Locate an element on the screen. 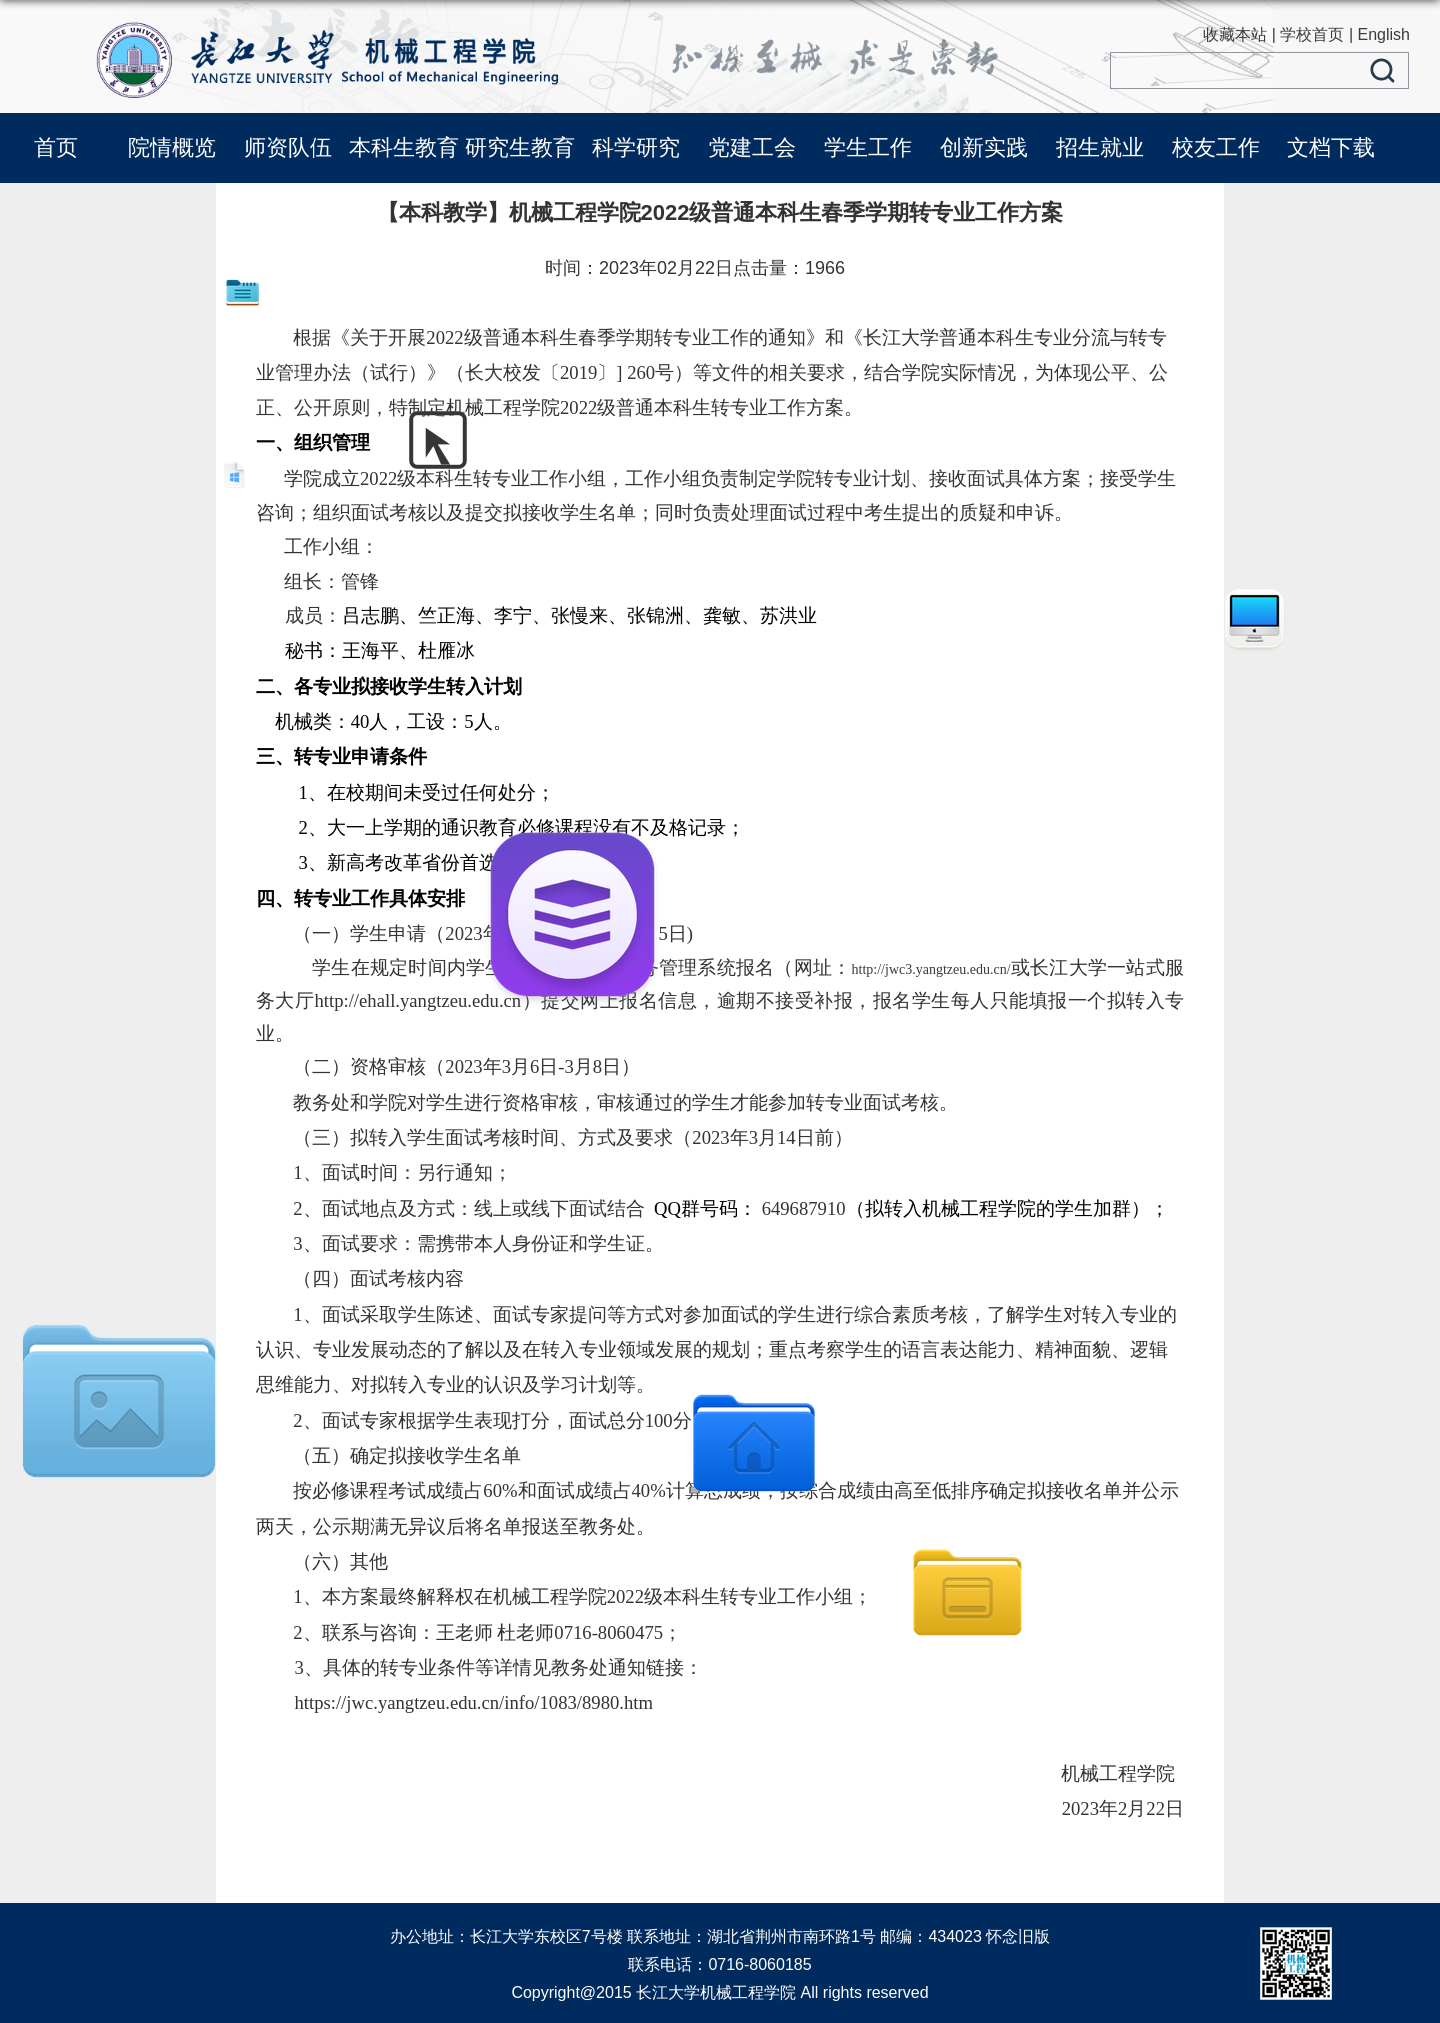  open your images folder is located at coordinates (119, 1401).